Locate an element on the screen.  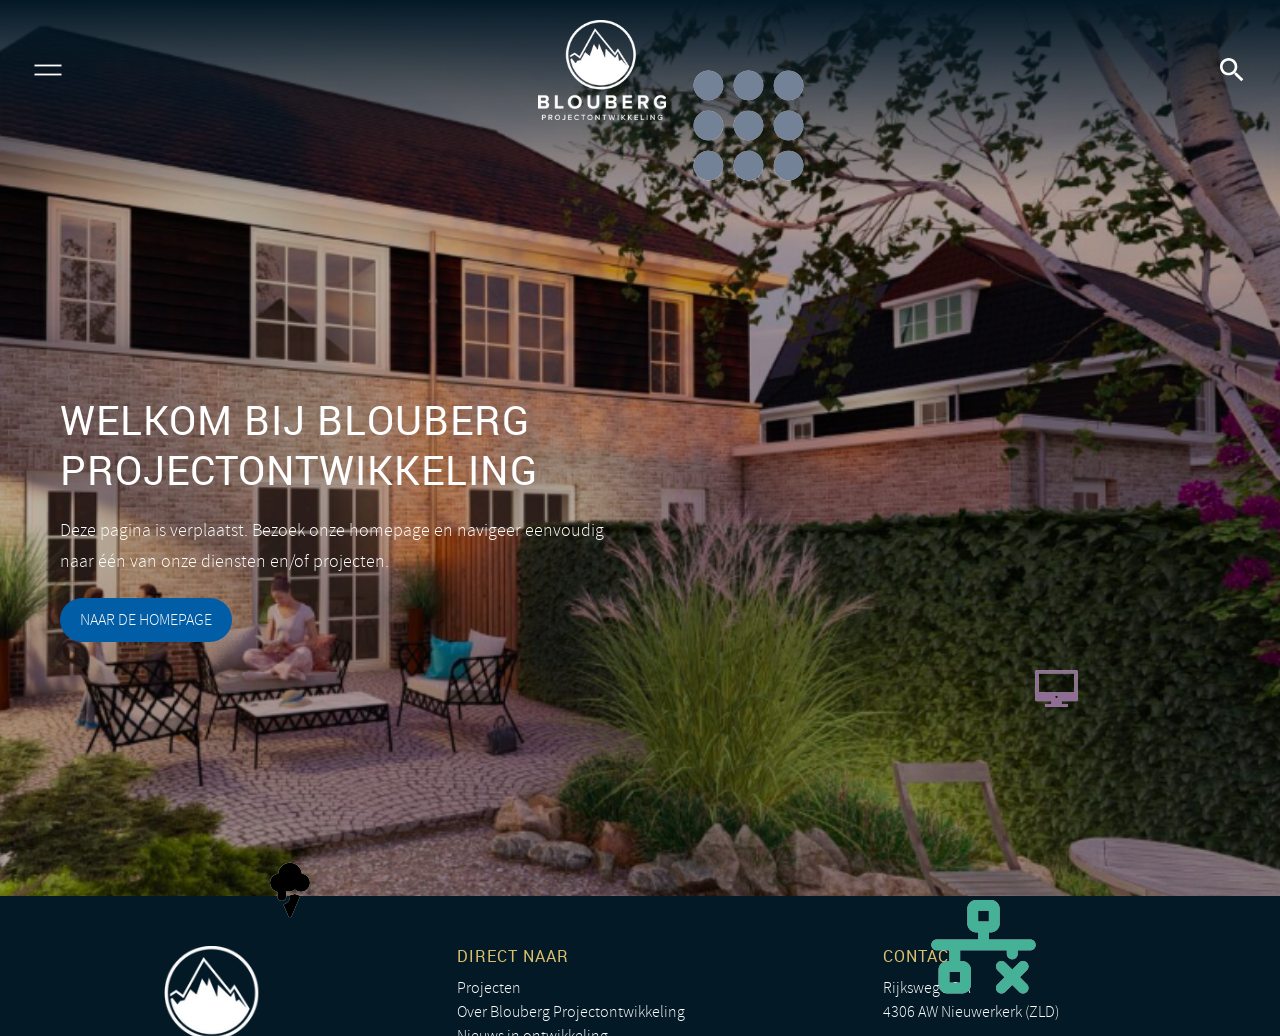
browse desserts or sweet treats is located at coordinates (290, 890).